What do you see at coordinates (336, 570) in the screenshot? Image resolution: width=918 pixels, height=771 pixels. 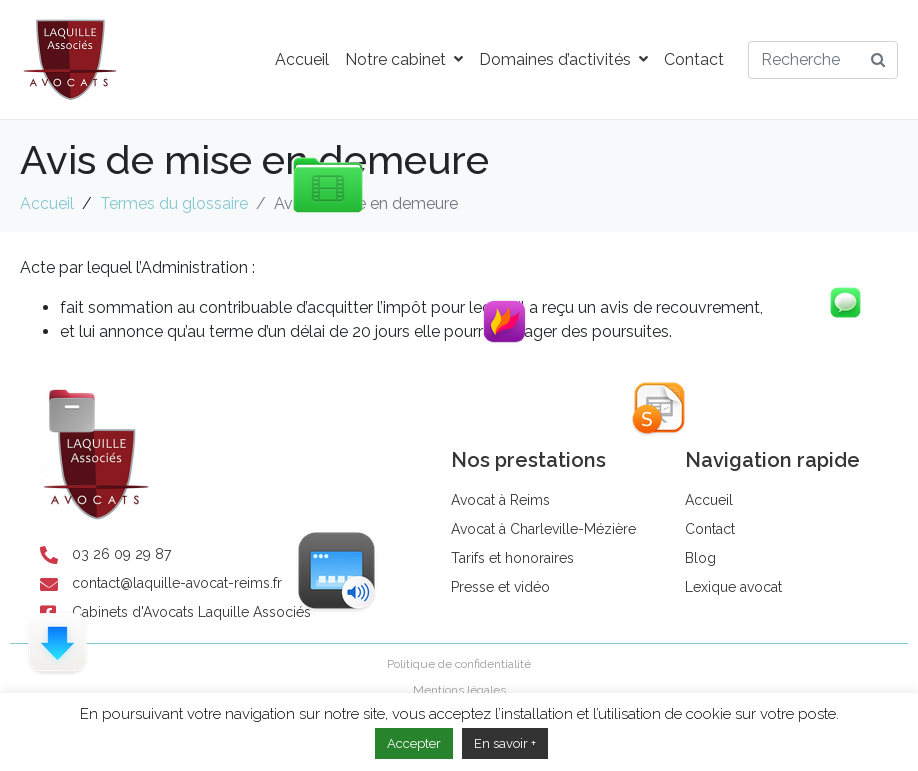 I see `open mpd music player daemon app` at bounding box center [336, 570].